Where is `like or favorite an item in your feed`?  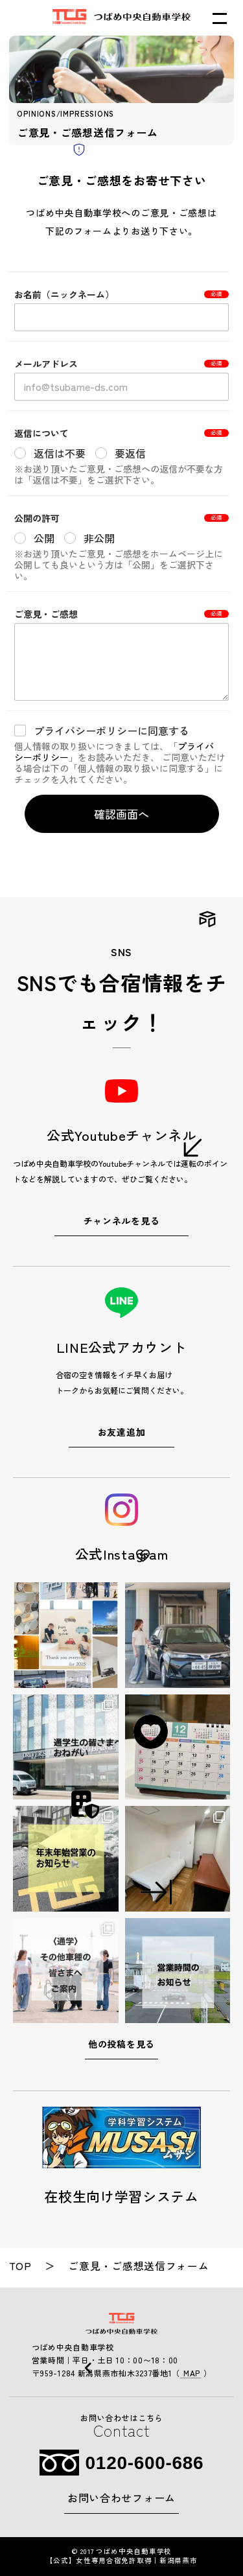 like or favorite an item in your feed is located at coordinates (150, 1731).